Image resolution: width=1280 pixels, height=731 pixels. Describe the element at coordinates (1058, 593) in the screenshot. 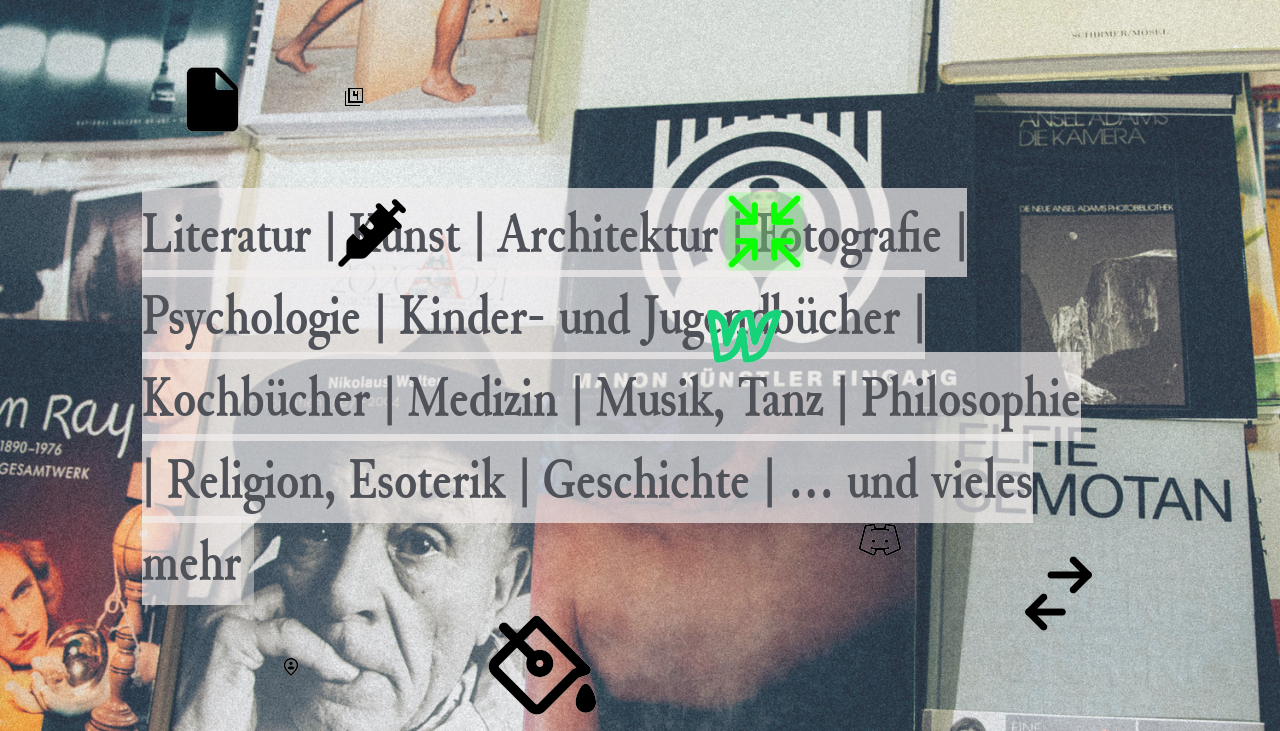

I see `swap or exchange items` at that location.